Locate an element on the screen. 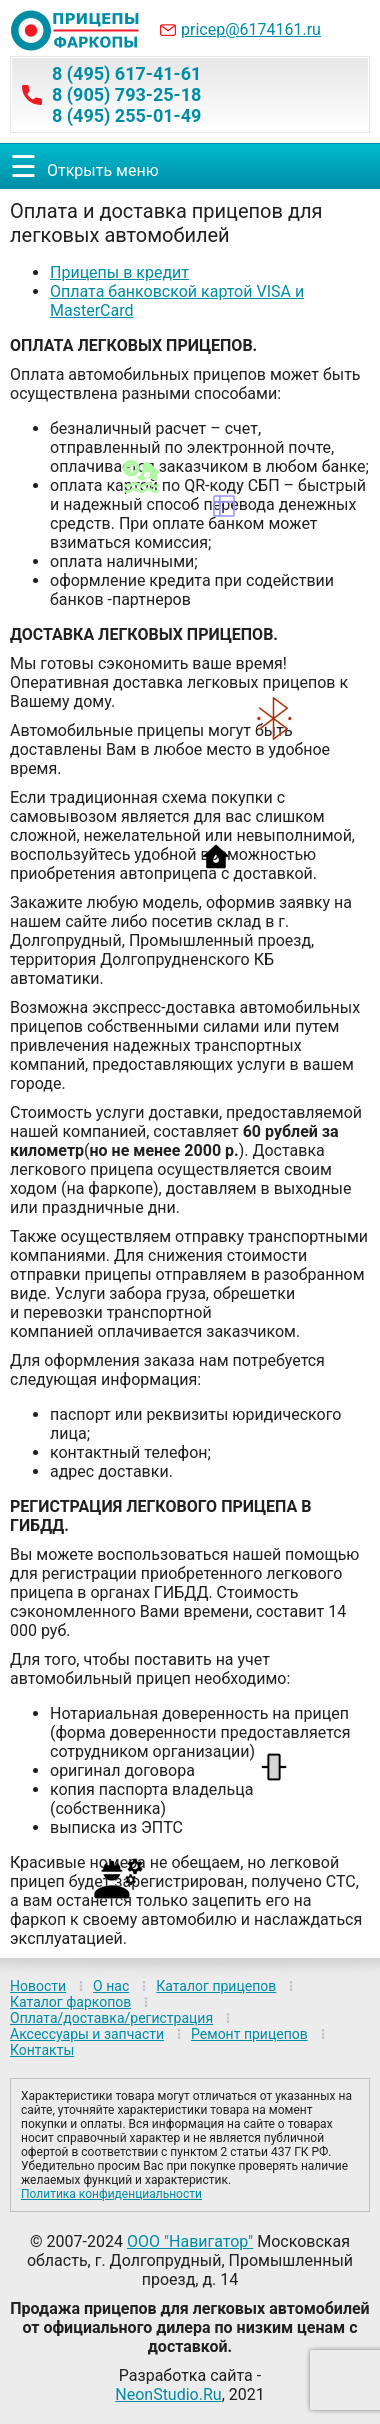  view data in table format is located at coordinates (224, 506).